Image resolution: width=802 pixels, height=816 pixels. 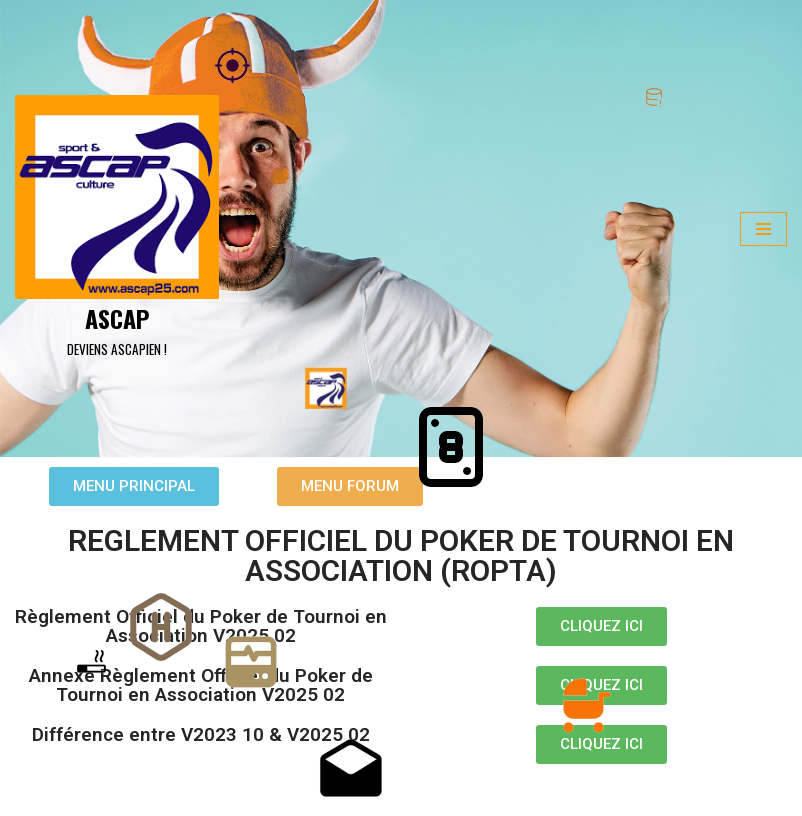 What do you see at coordinates (351, 772) in the screenshot?
I see `view your draft messages` at bounding box center [351, 772].